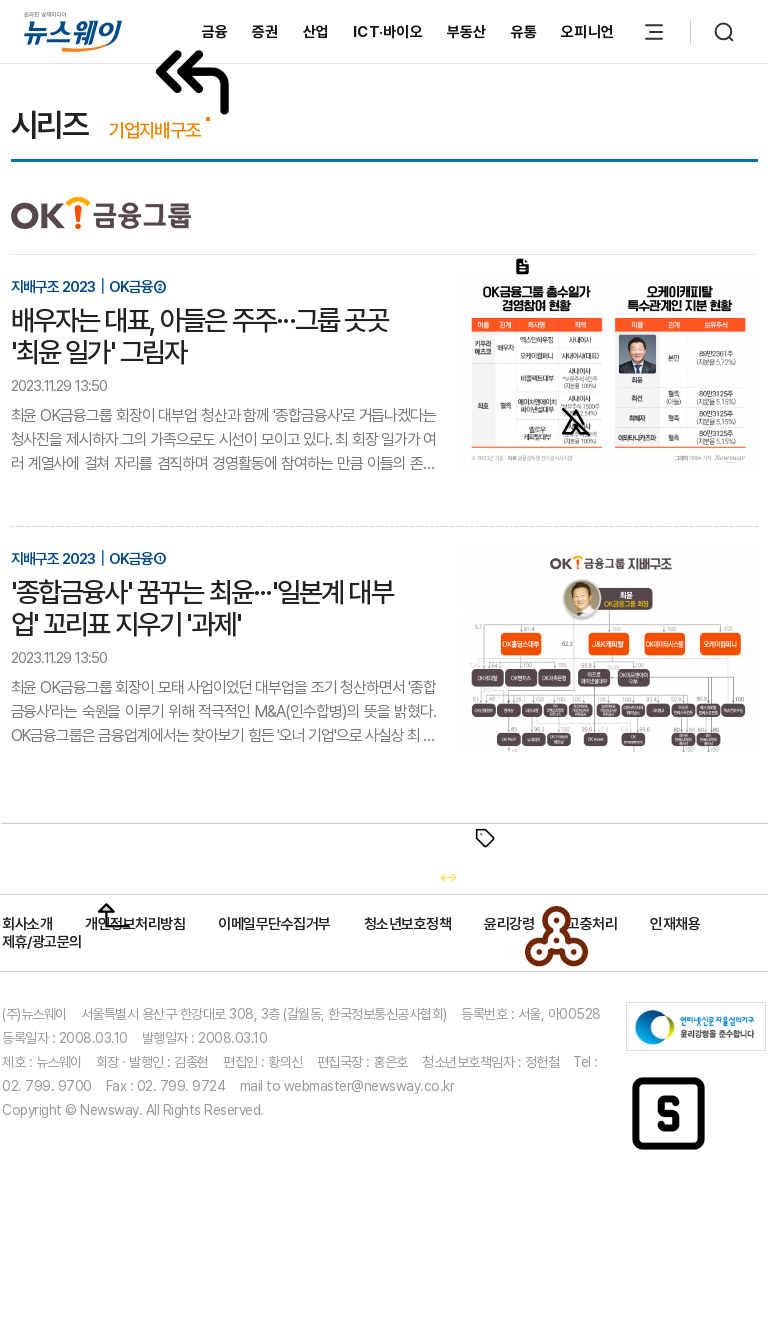 Image resolution: width=768 pixels, height=1320 pixels. I want to click on reply all to a message or email, so click(194, 84).